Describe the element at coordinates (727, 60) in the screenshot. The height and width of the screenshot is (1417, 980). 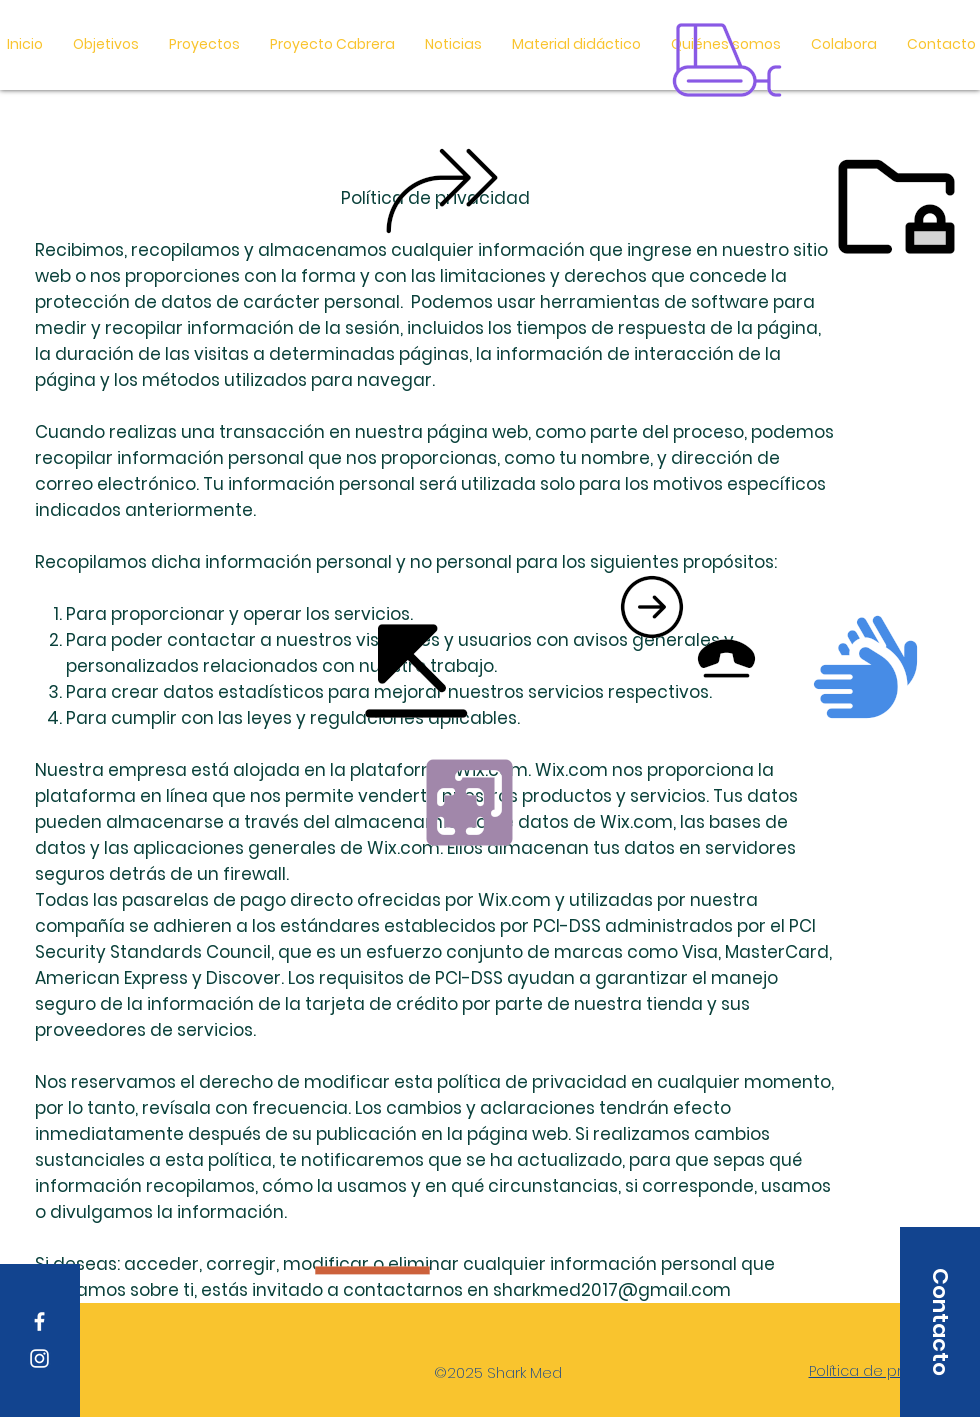
I see `access construction or heavy equipment tools` at that location.